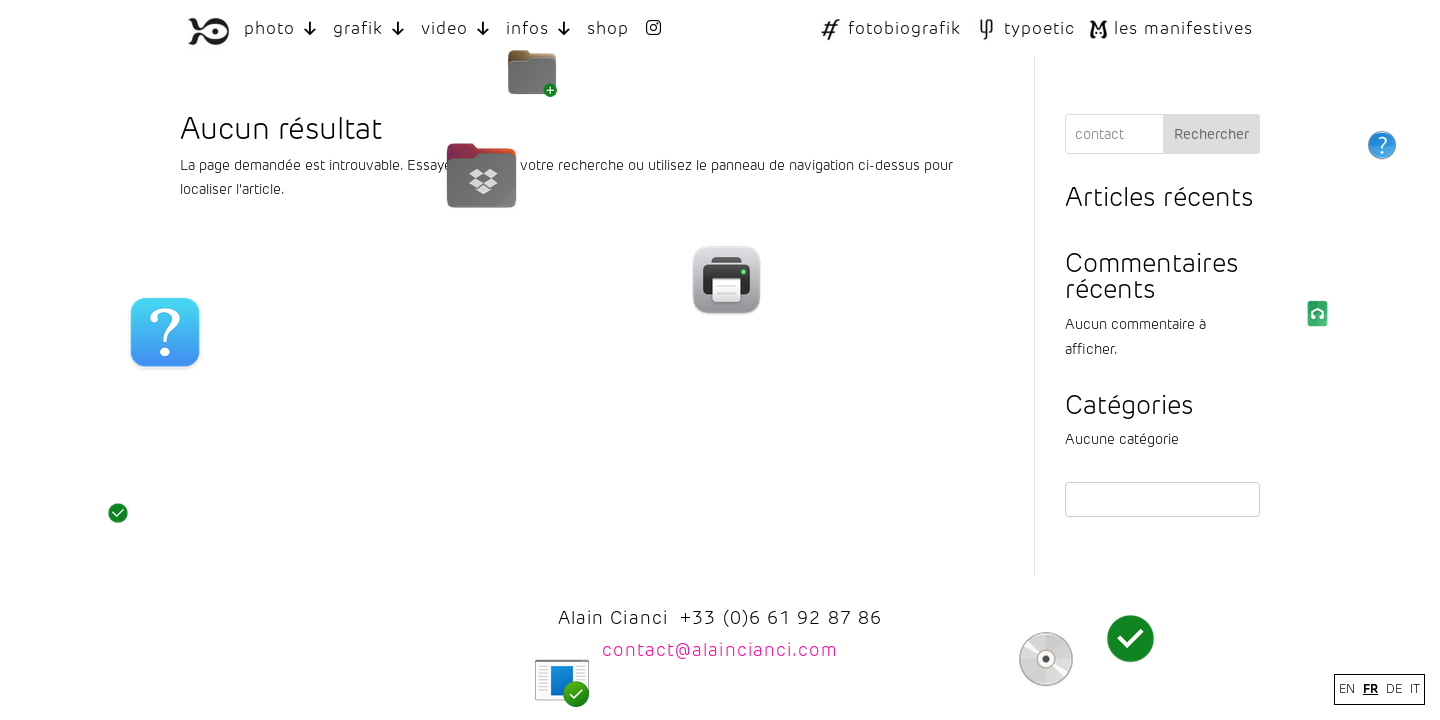  I want to click on apply mail filters to messages, so click(1130, 638).